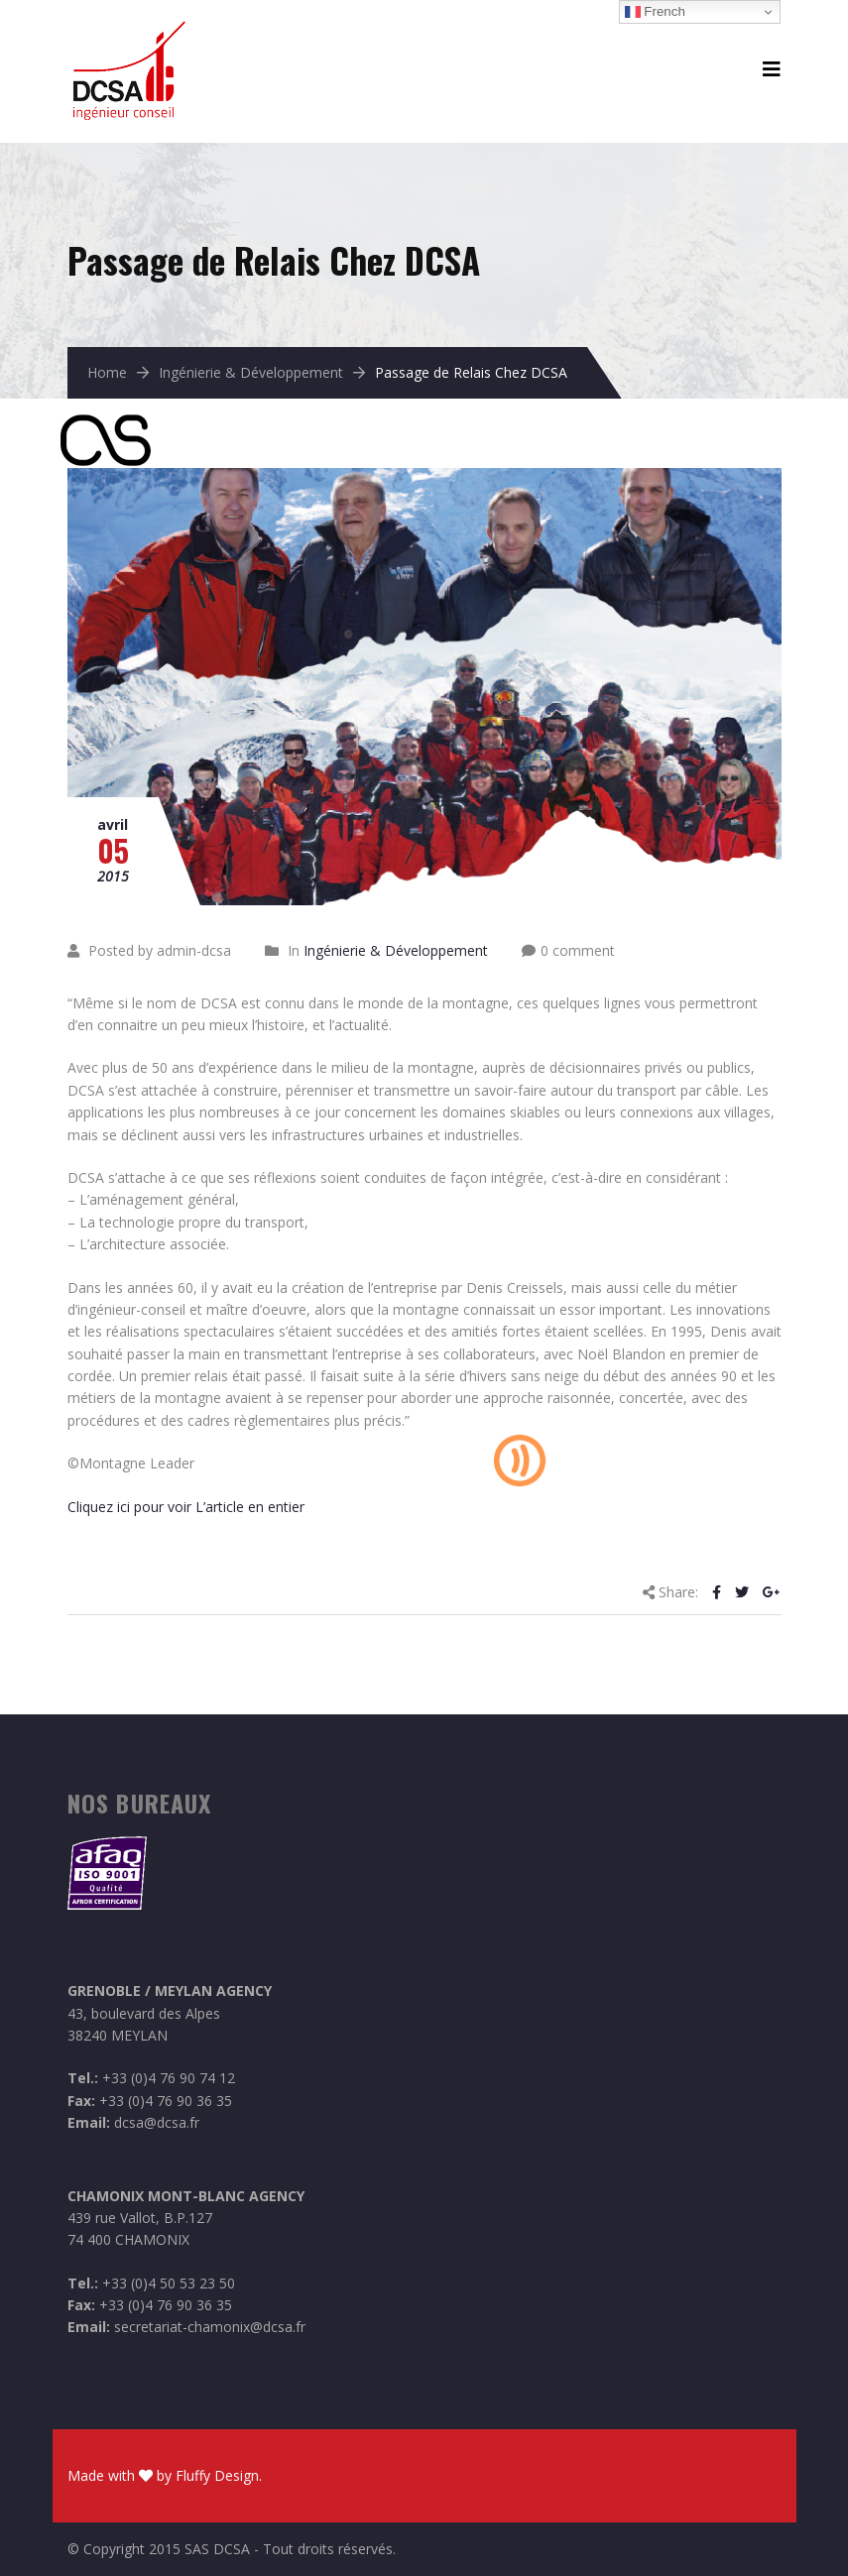 This screenshot has height=2576, width=848. Describe the element at coordinates (520, 1461) in the screenshot. I see `tap to pay with contactless payment` at that location.